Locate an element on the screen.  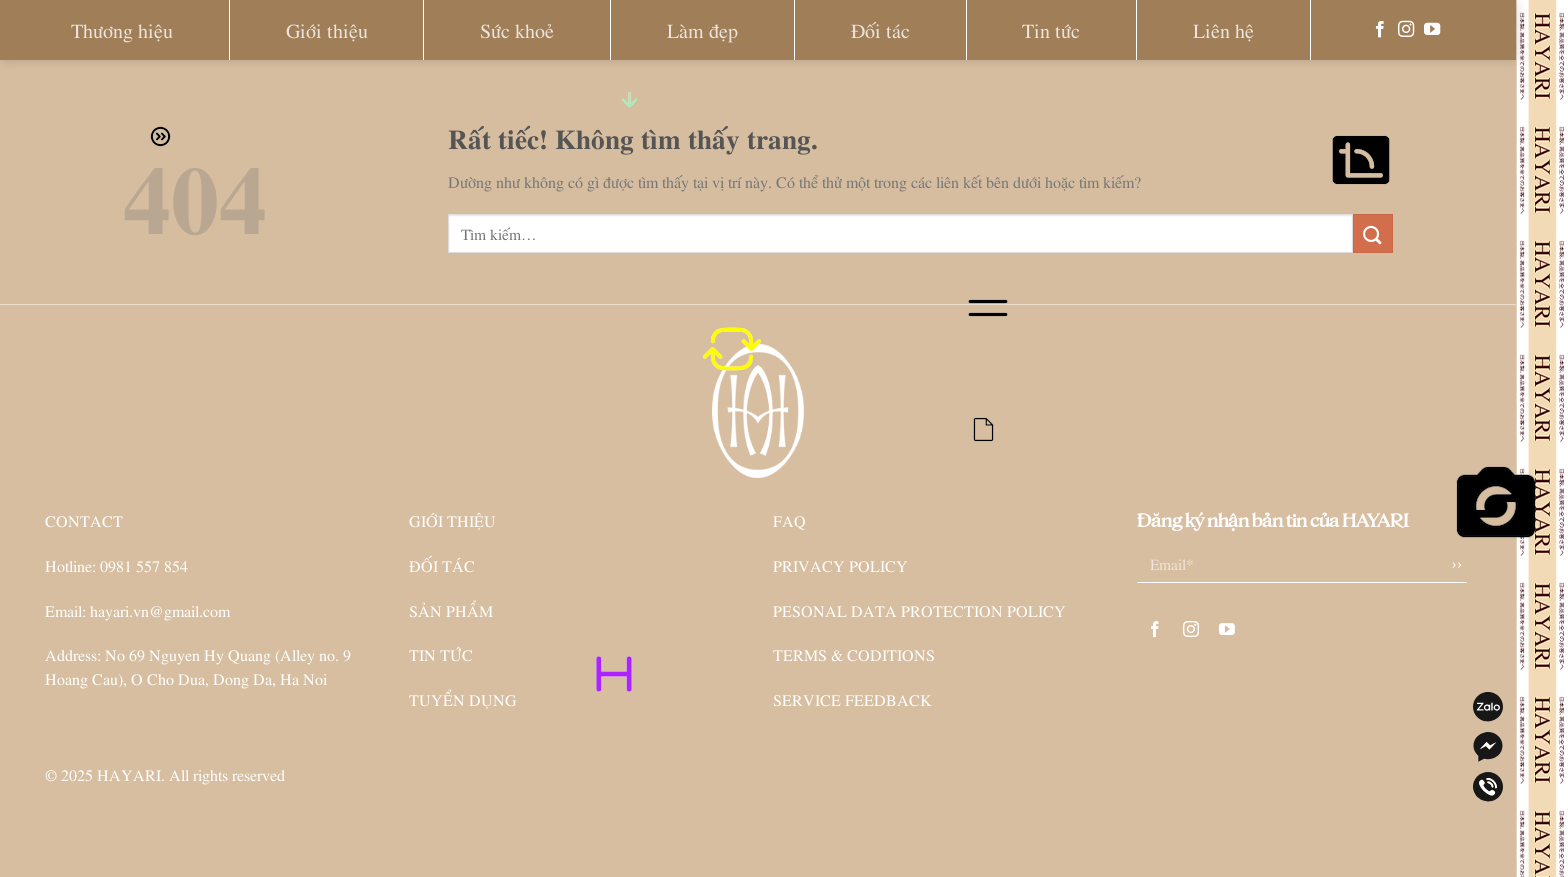
skip forward or advance quickly is located at coordinates (160, 136).